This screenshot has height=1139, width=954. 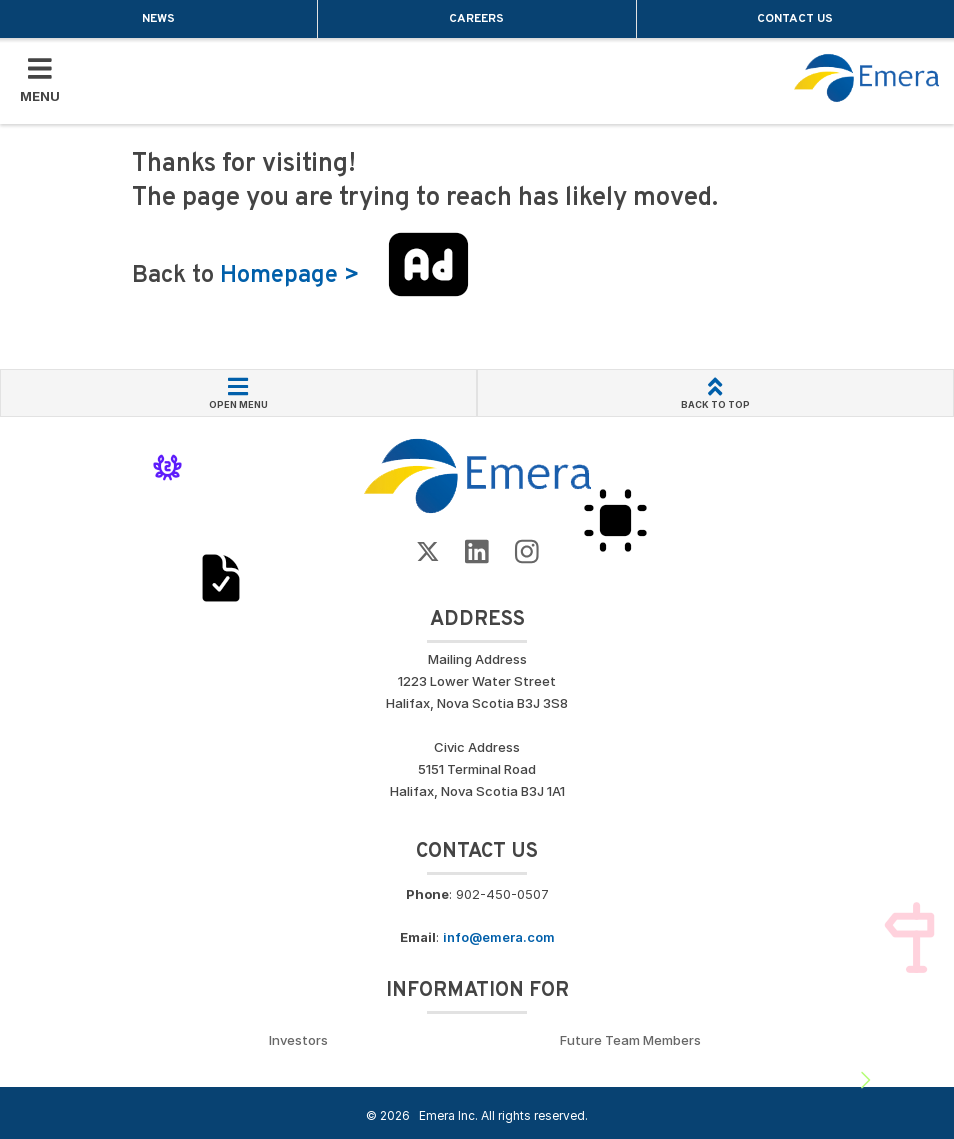 I want to click on navigate to previous section, so click(x=909, y=937).